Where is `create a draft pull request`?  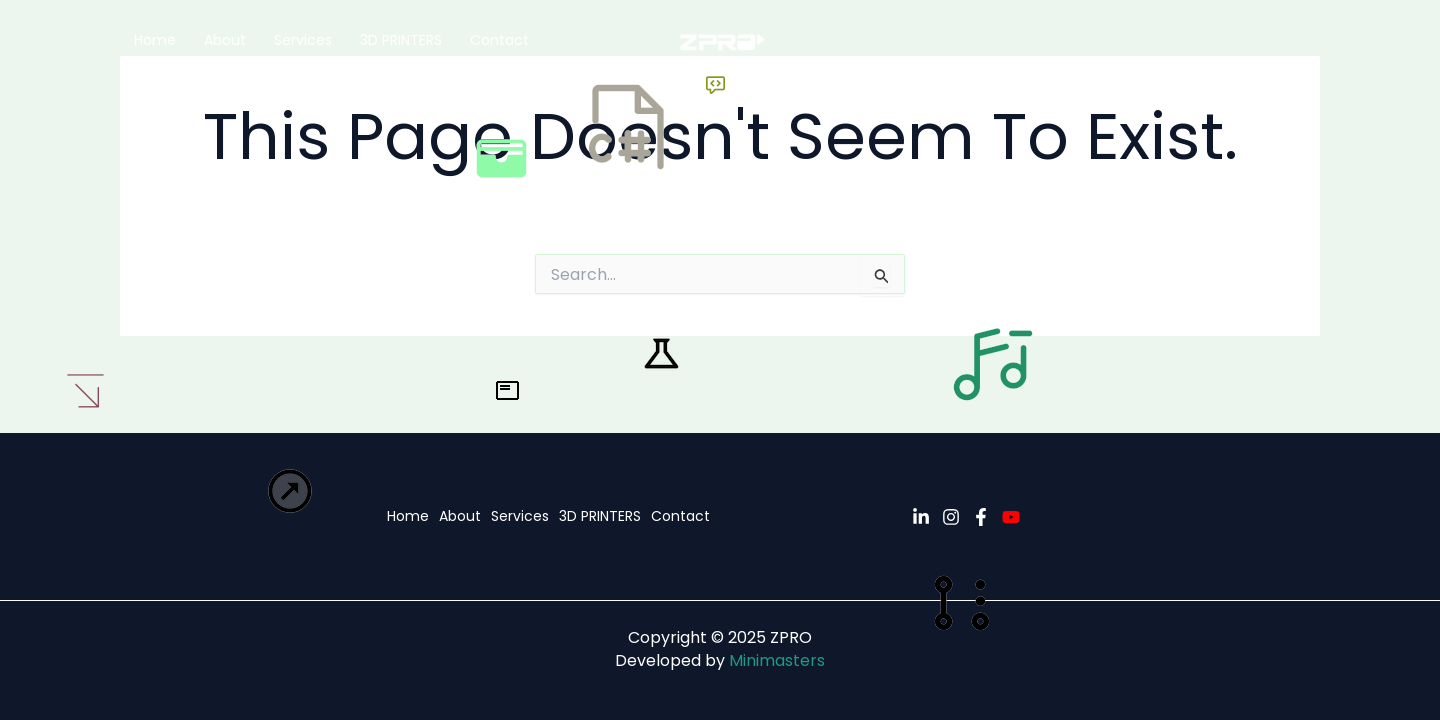 create a draft pull request is located at coordinates (962, 603).